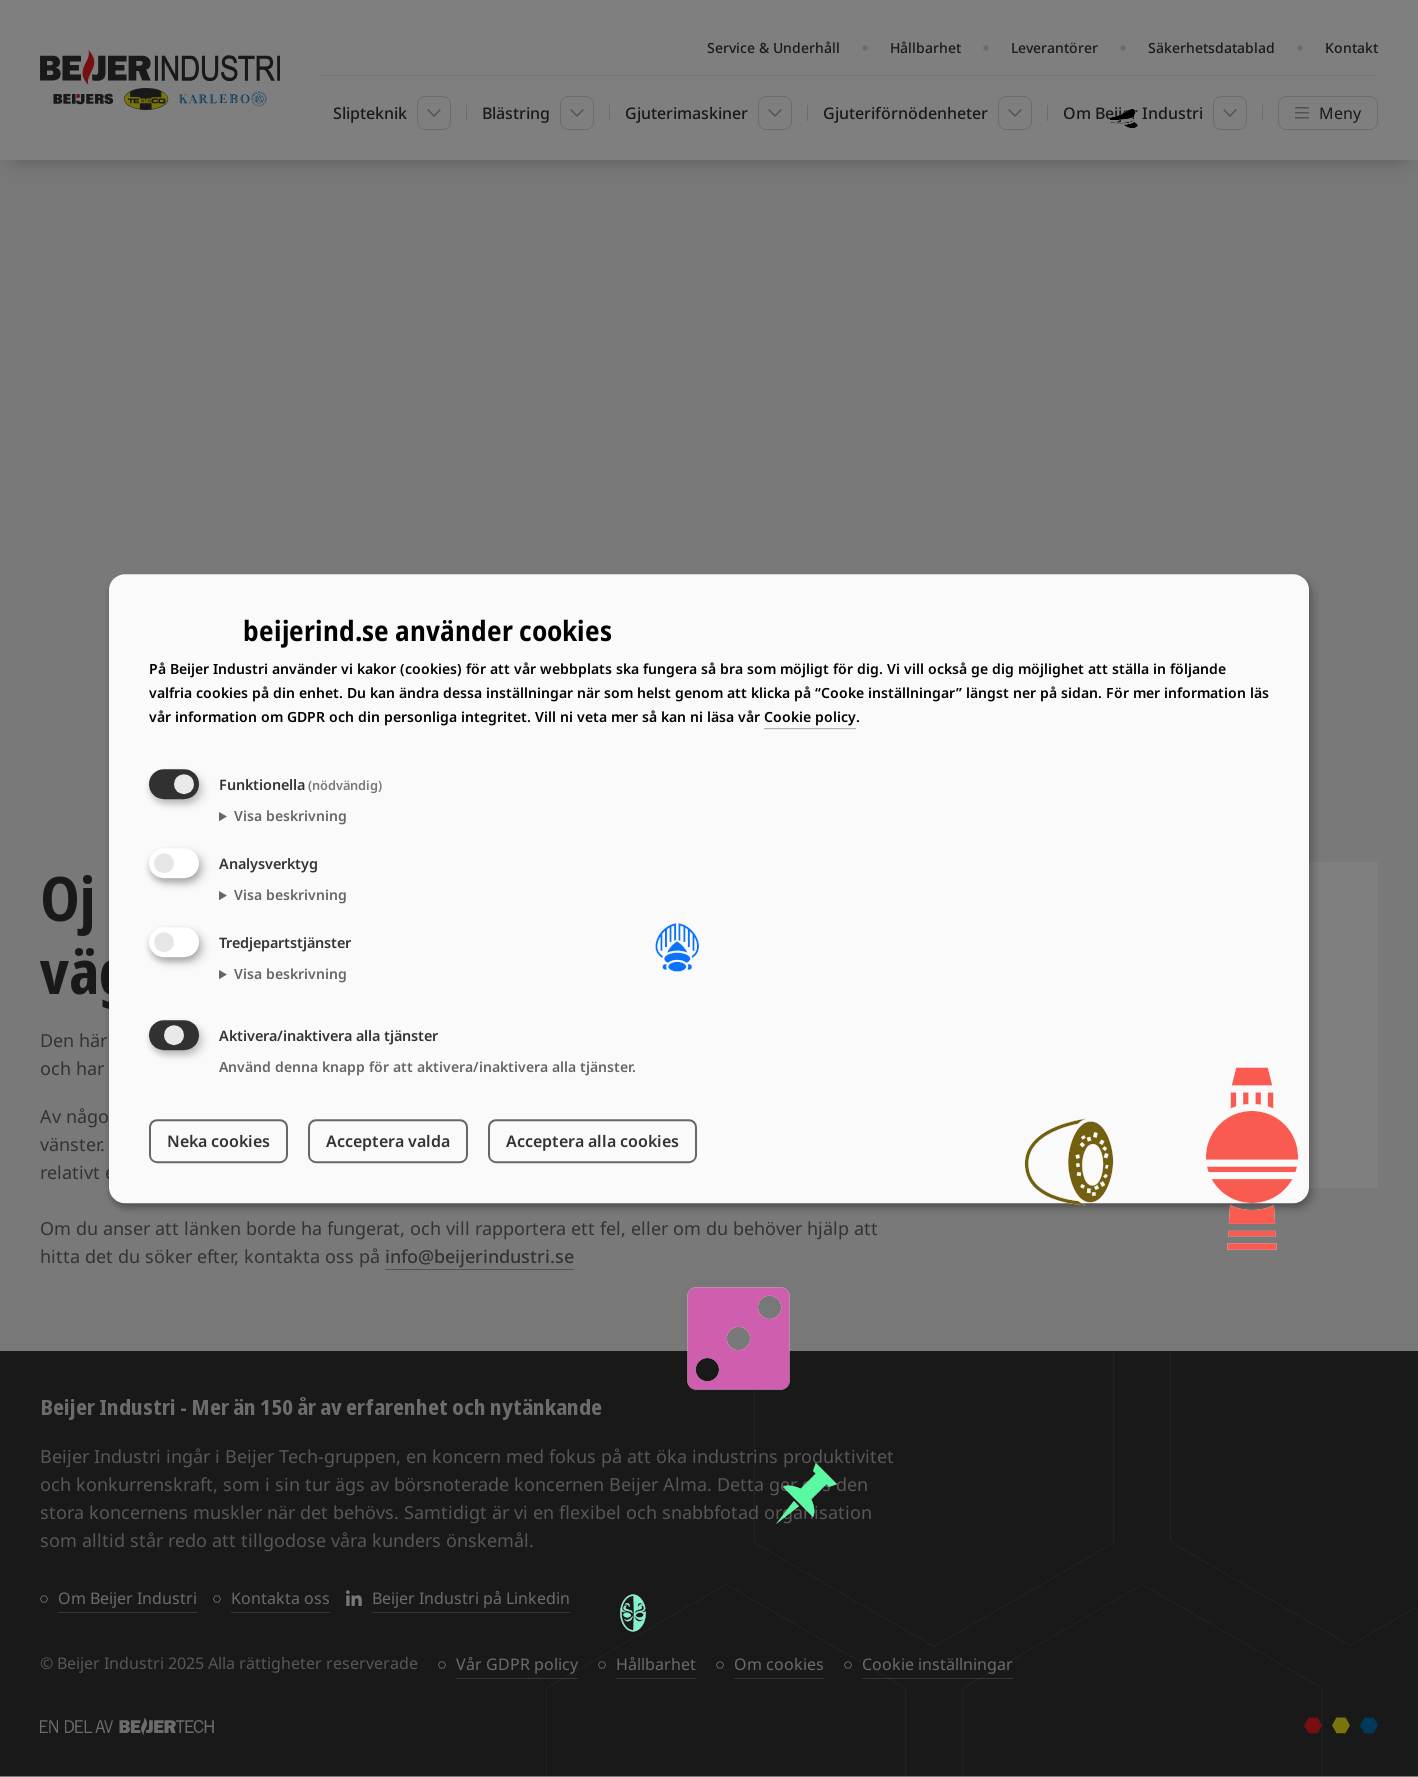 This screenshot has width=1418, height=1777. What do you see at coordinates (633, 1613) in the screenshot?
I see `select a mask or disguise item in gameplay` at bounding box center [633, 1613].